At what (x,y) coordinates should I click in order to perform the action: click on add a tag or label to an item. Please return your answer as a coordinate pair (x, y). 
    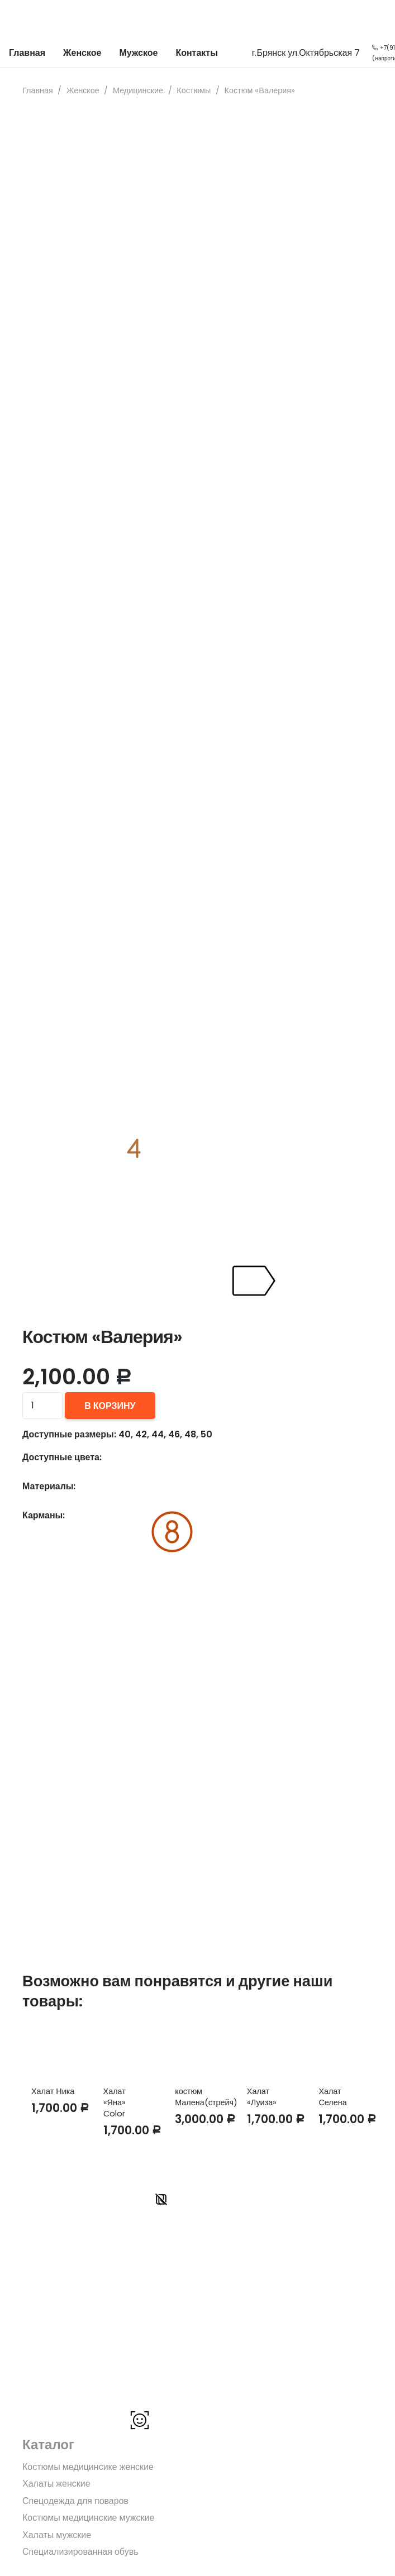
    Looking at the image, I should click on (252, 1280).